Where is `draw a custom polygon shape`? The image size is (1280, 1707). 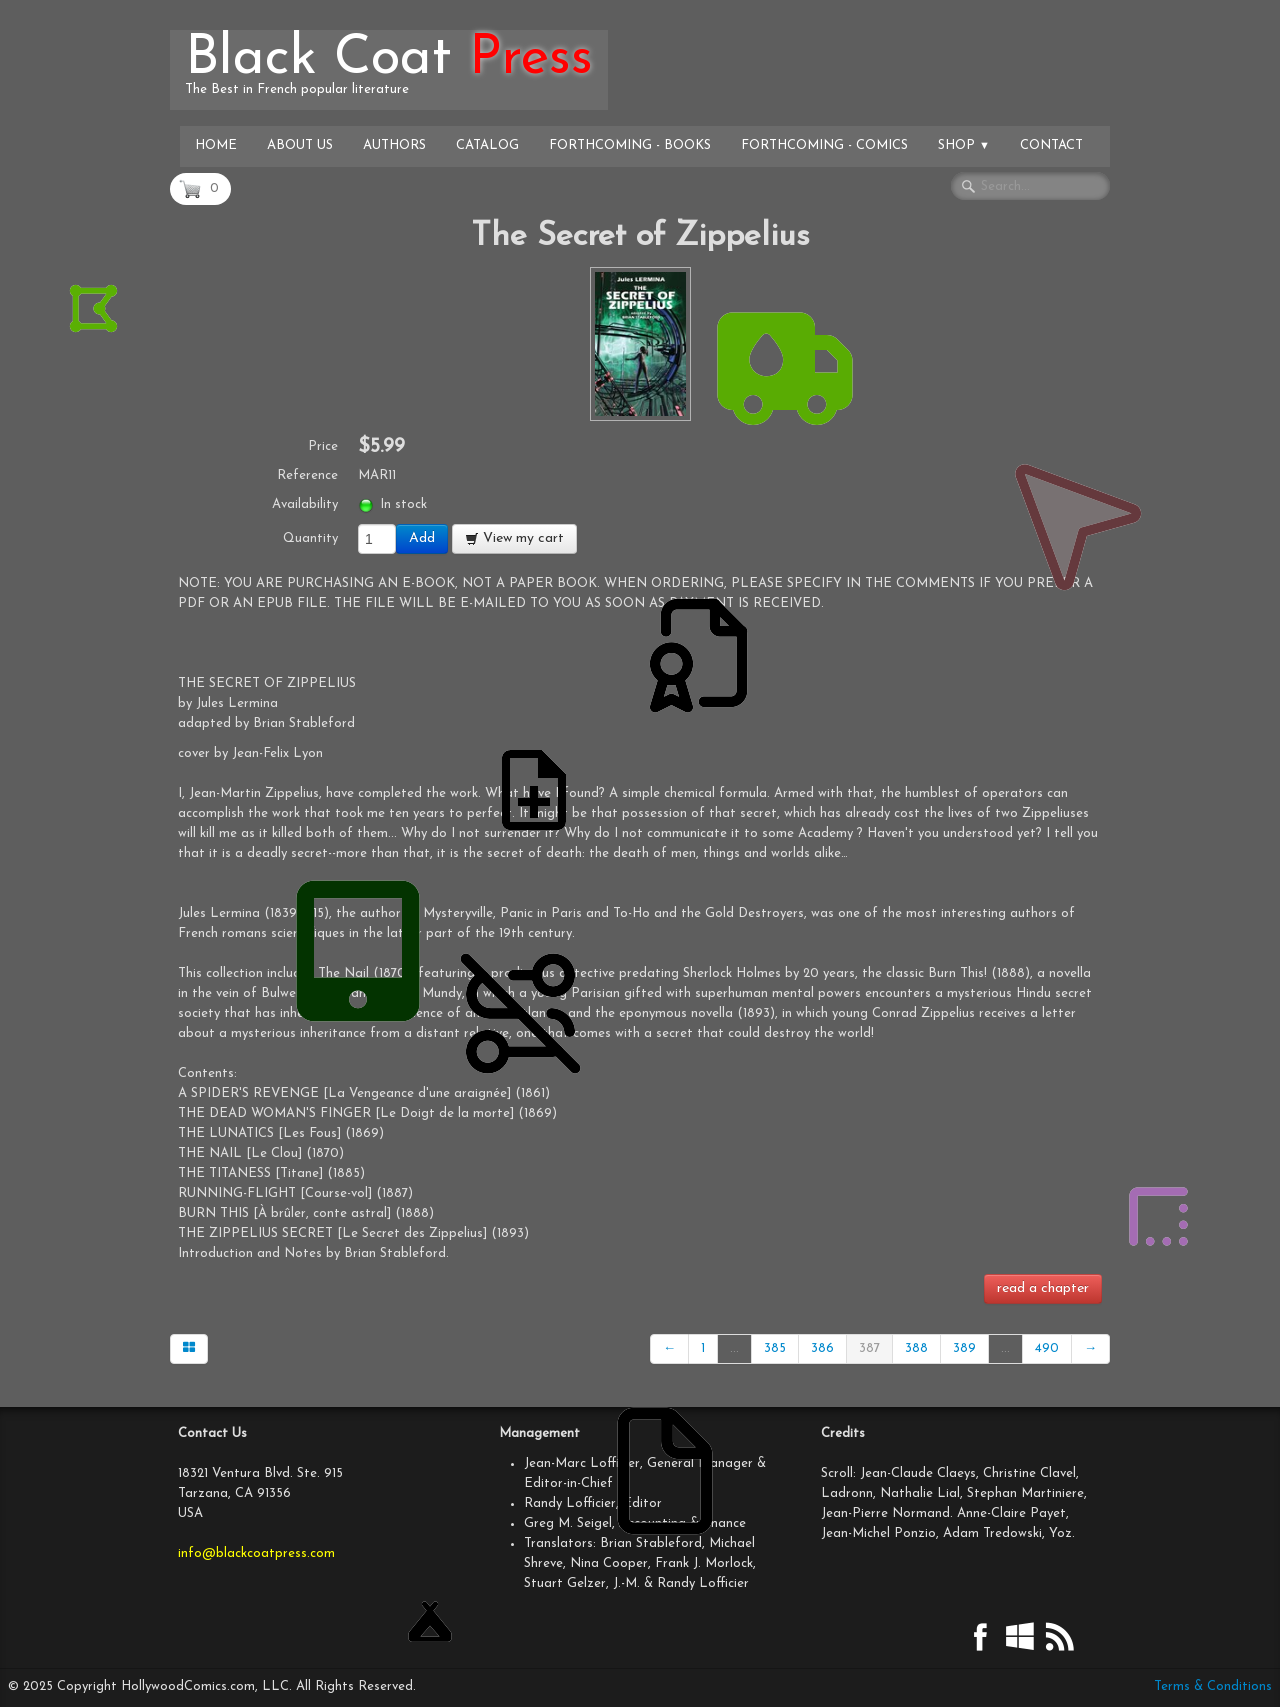 draw a custom polygon shape is located at coordinates (93, 308).